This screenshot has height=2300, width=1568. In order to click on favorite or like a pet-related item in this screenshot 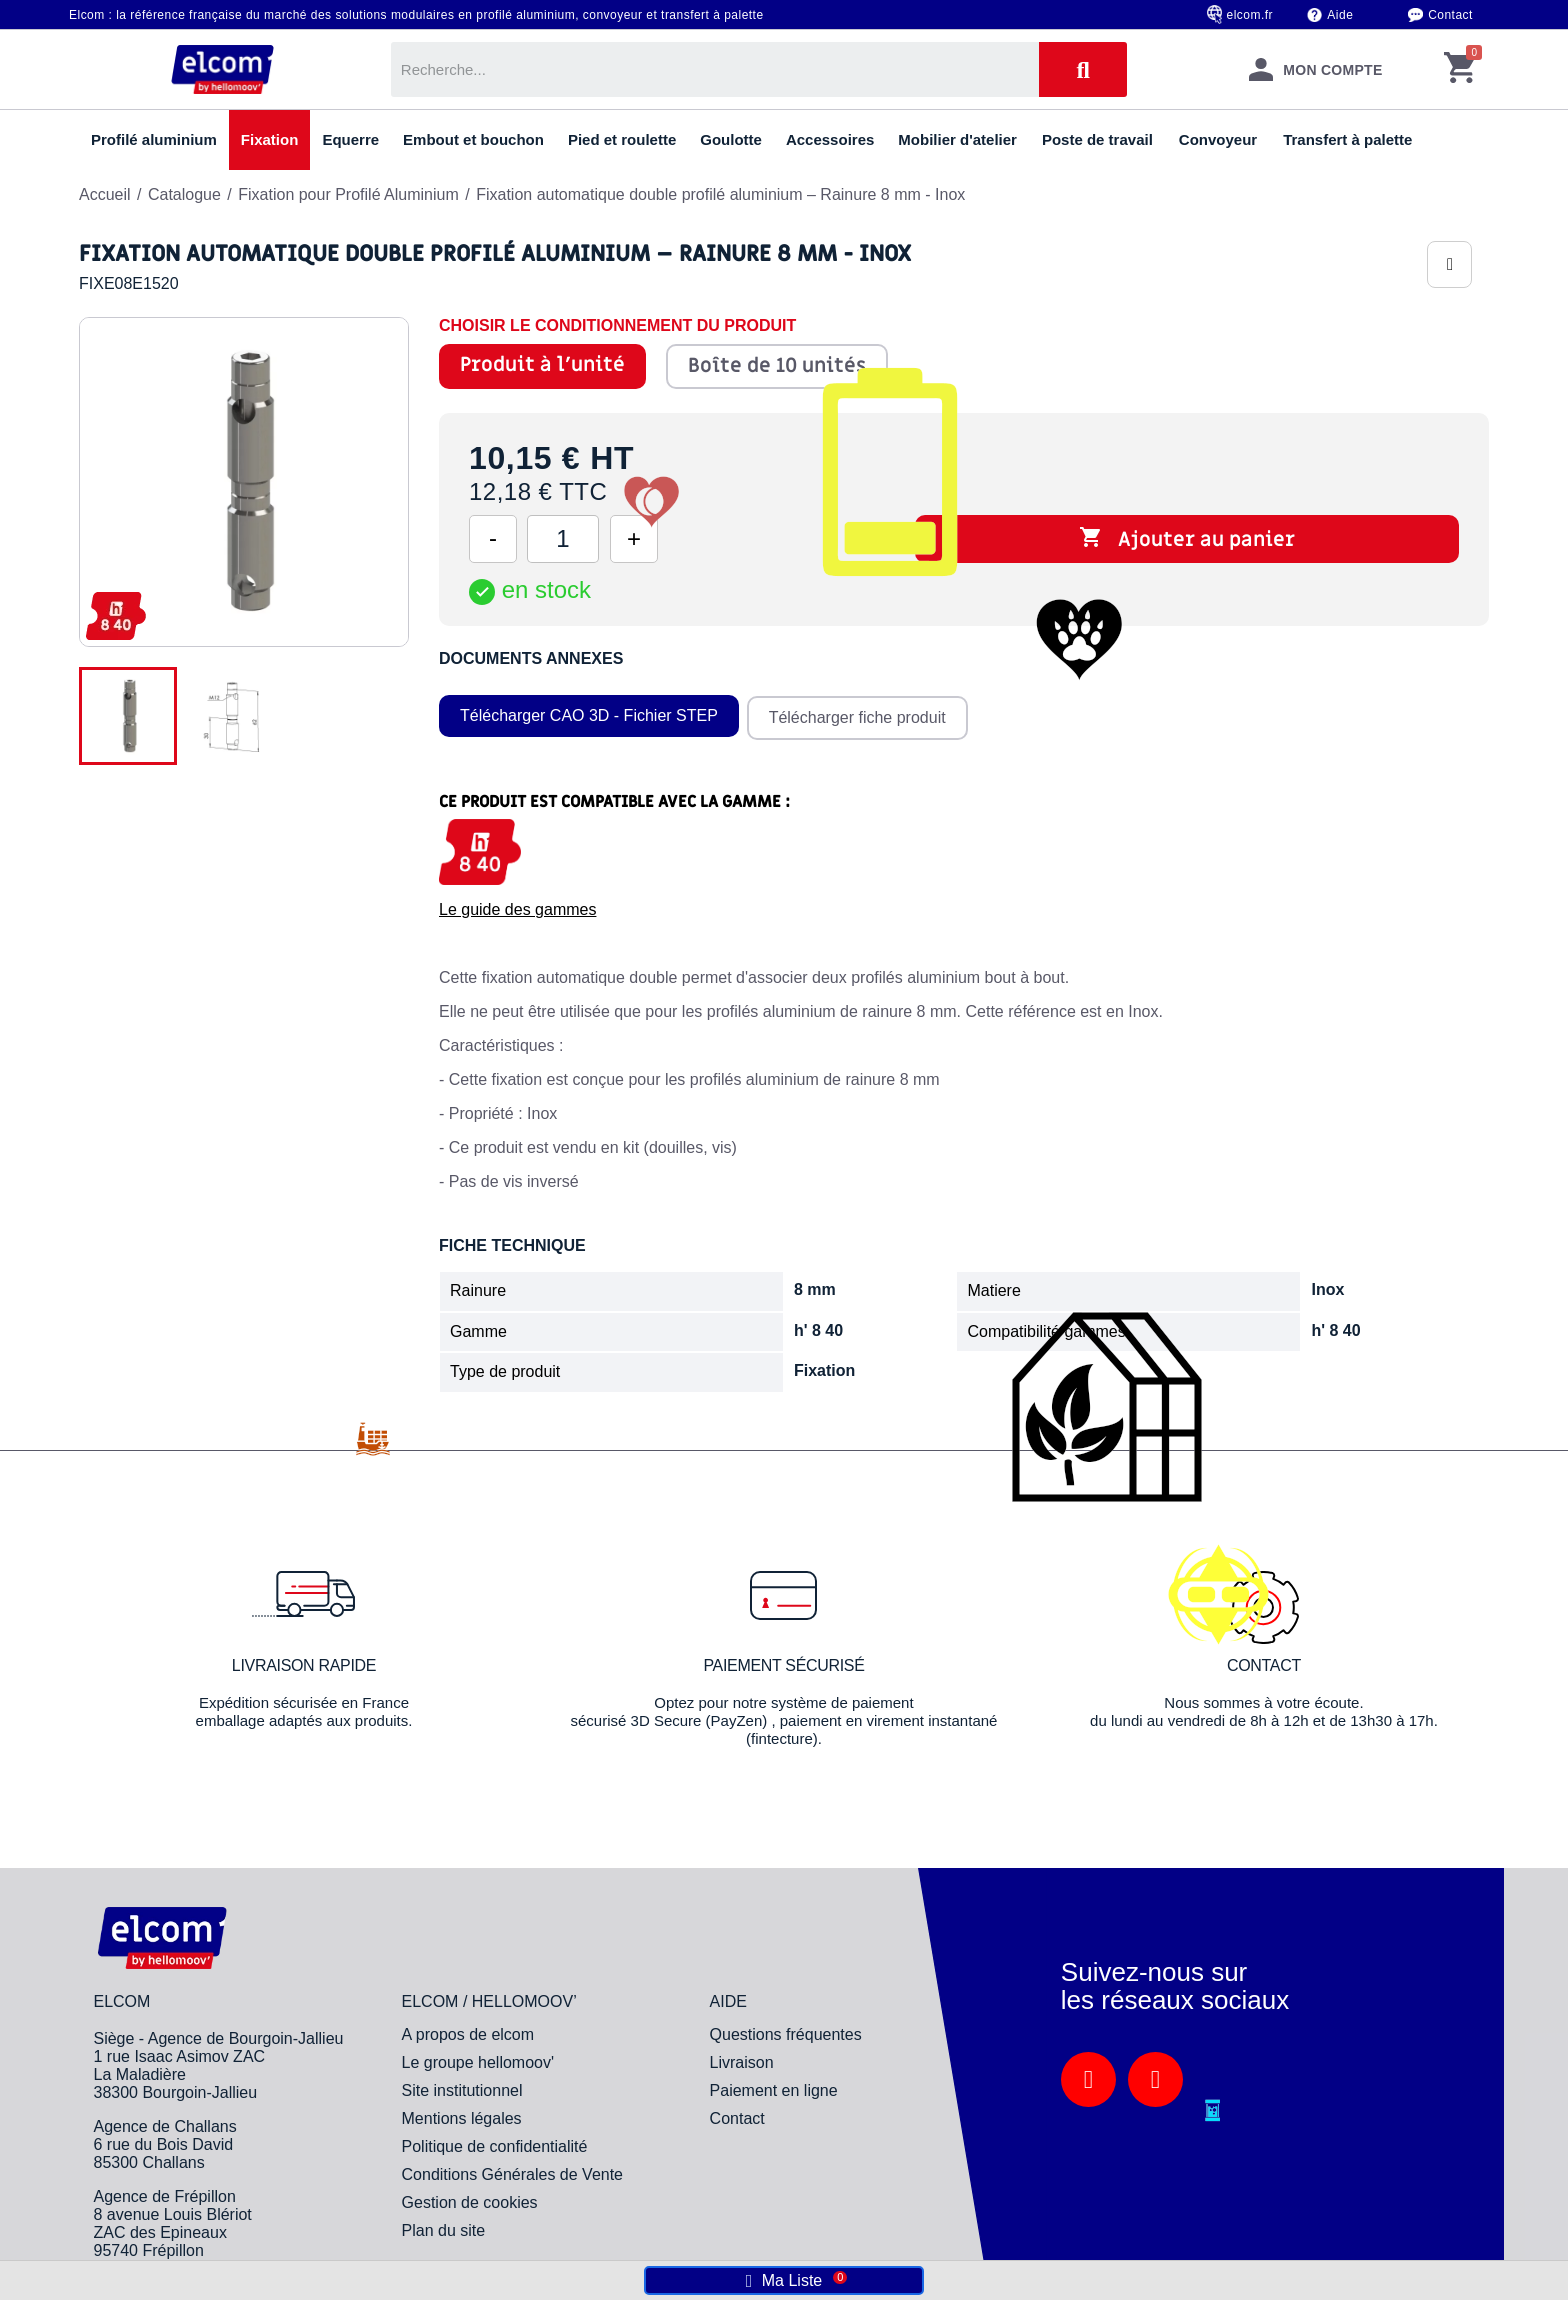, I will do `click(1079, 640)`.